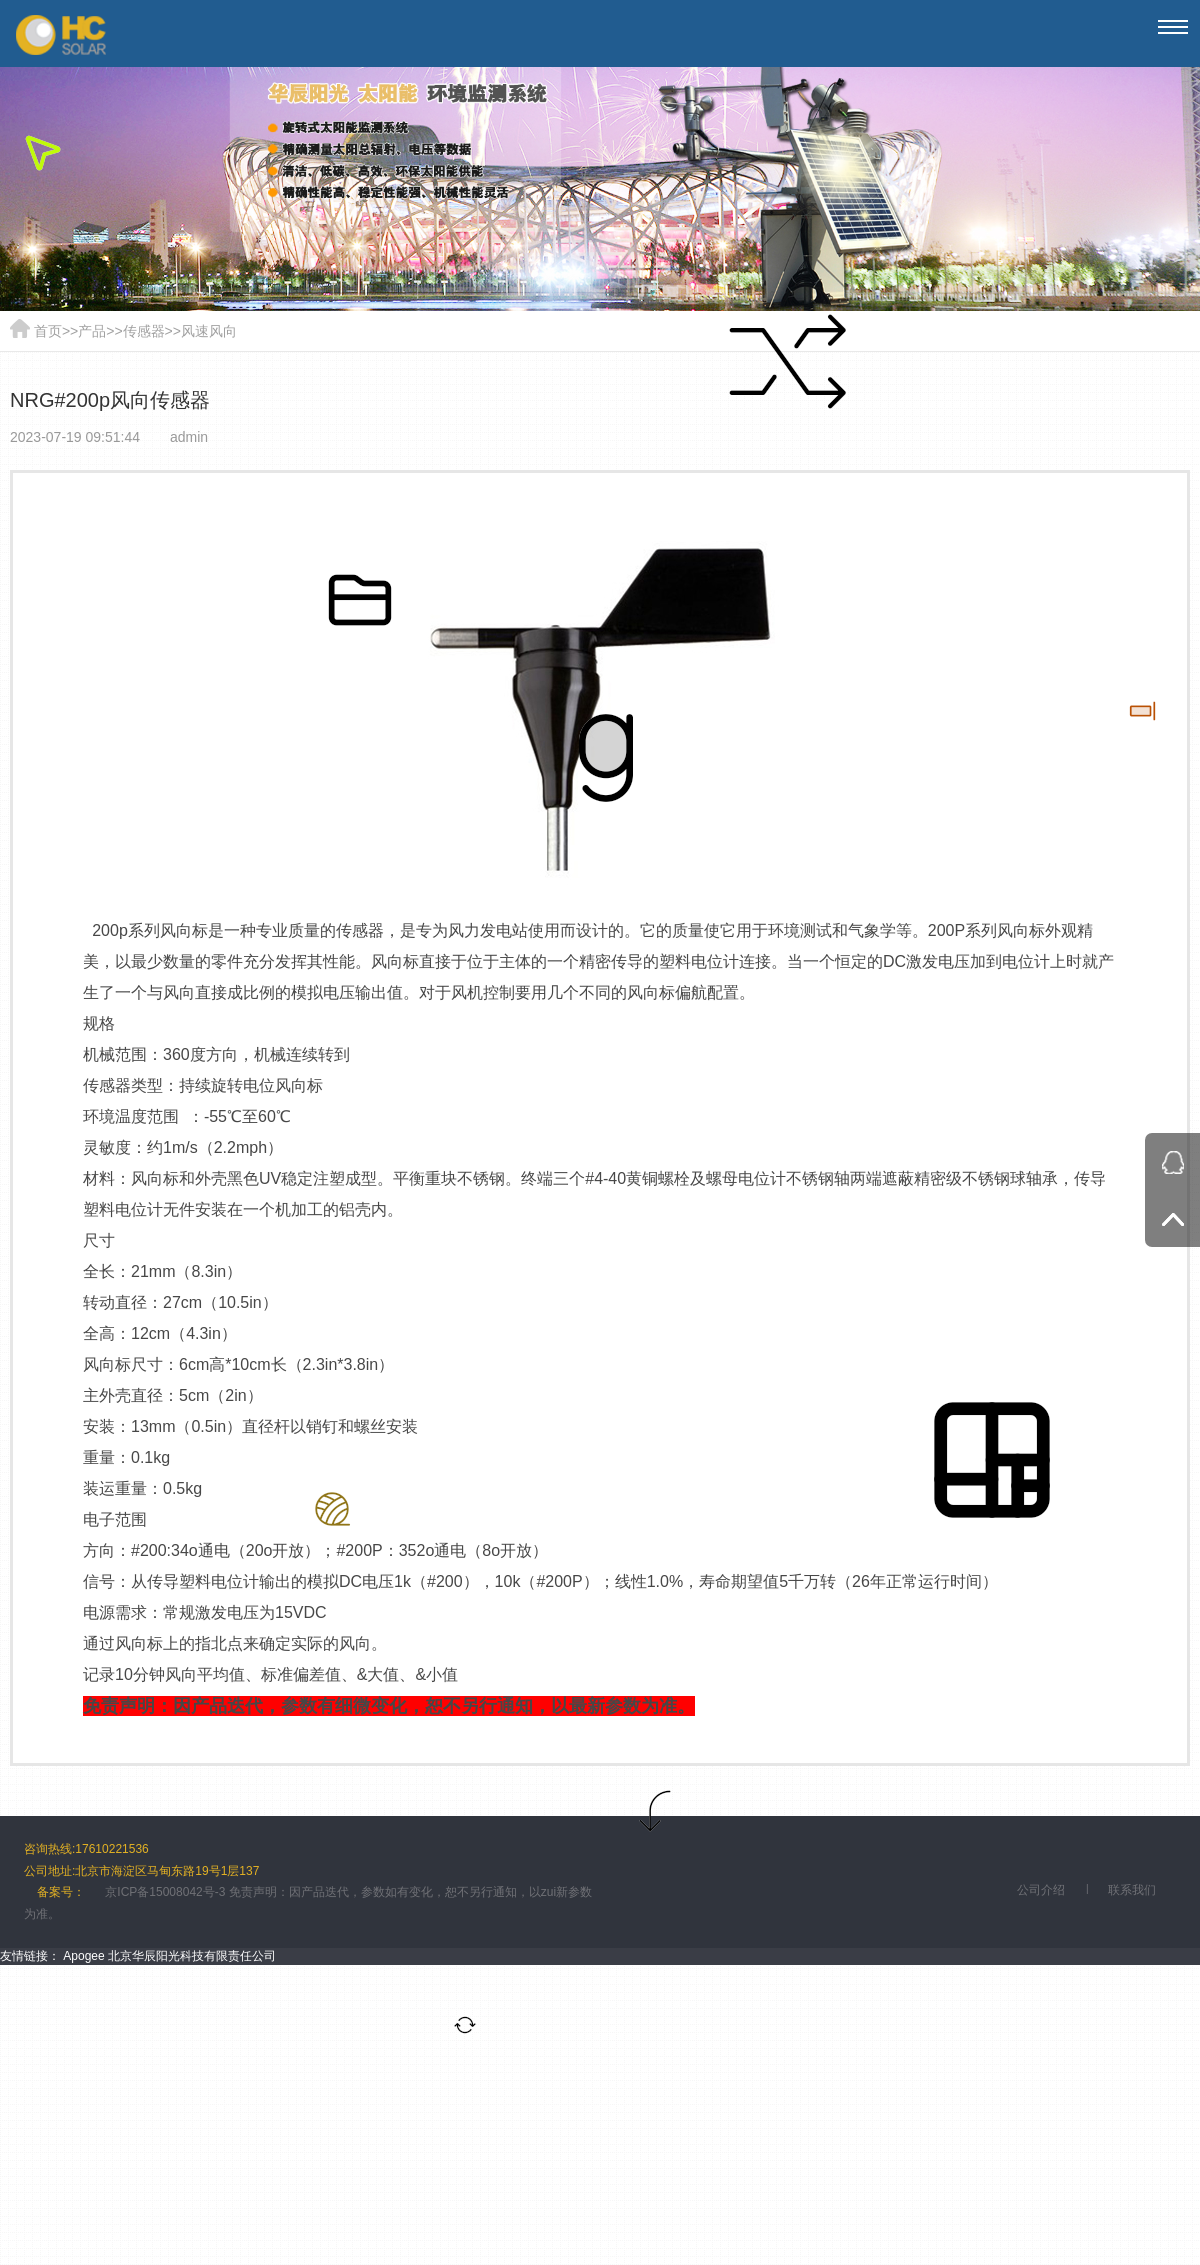  What do you see at coordinates (785, 361) in the screenshot?
I see `shuffle or randomize playlist order` at bounding box center [785, 361].